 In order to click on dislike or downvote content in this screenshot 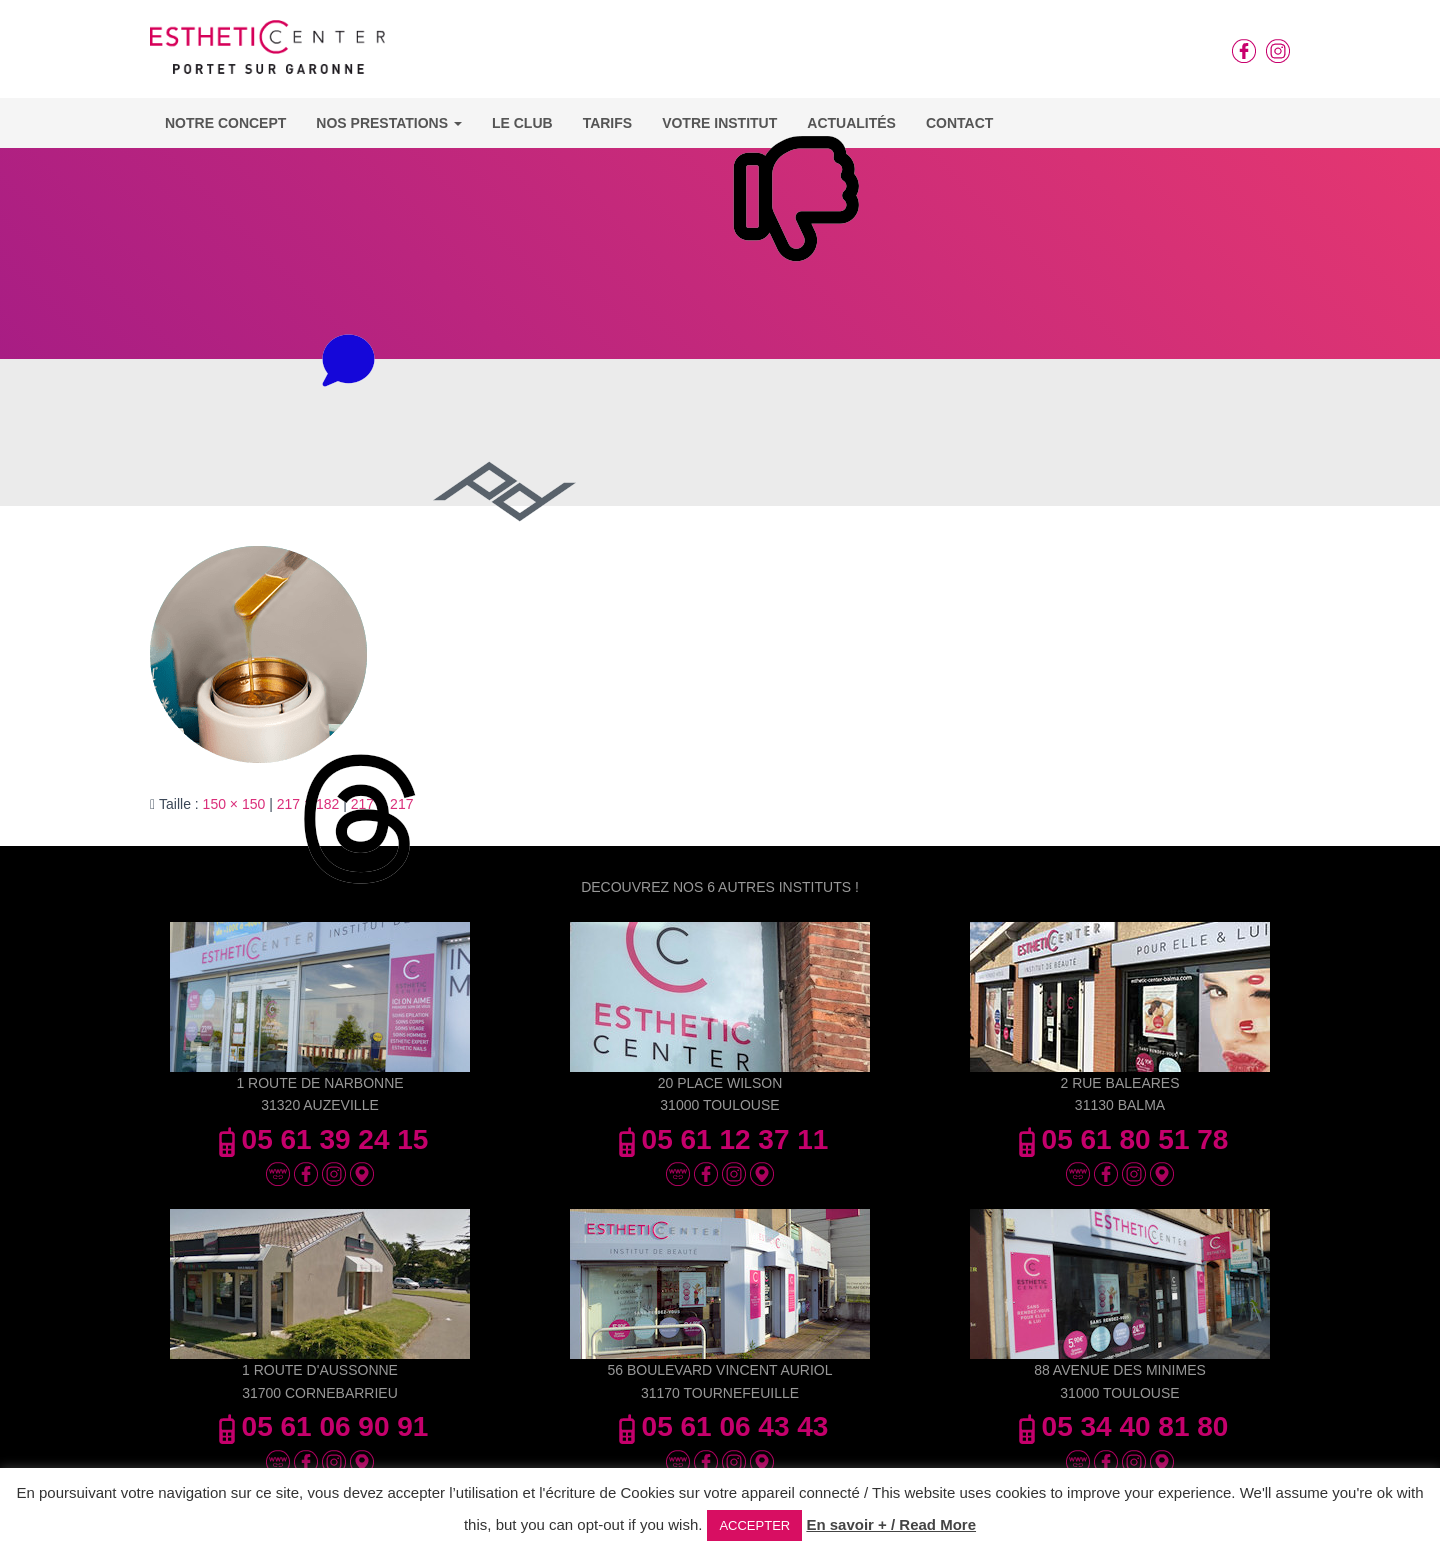, I will do `click(800, 194)`.